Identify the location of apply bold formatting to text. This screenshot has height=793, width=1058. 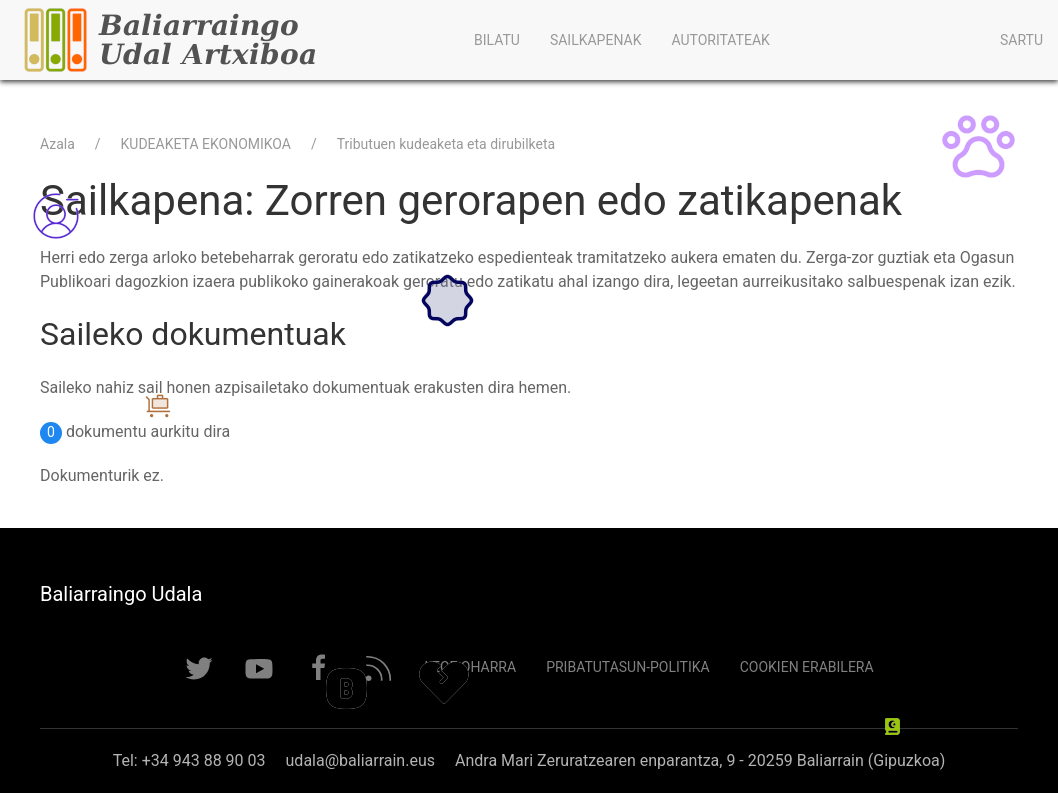
(346, 688).